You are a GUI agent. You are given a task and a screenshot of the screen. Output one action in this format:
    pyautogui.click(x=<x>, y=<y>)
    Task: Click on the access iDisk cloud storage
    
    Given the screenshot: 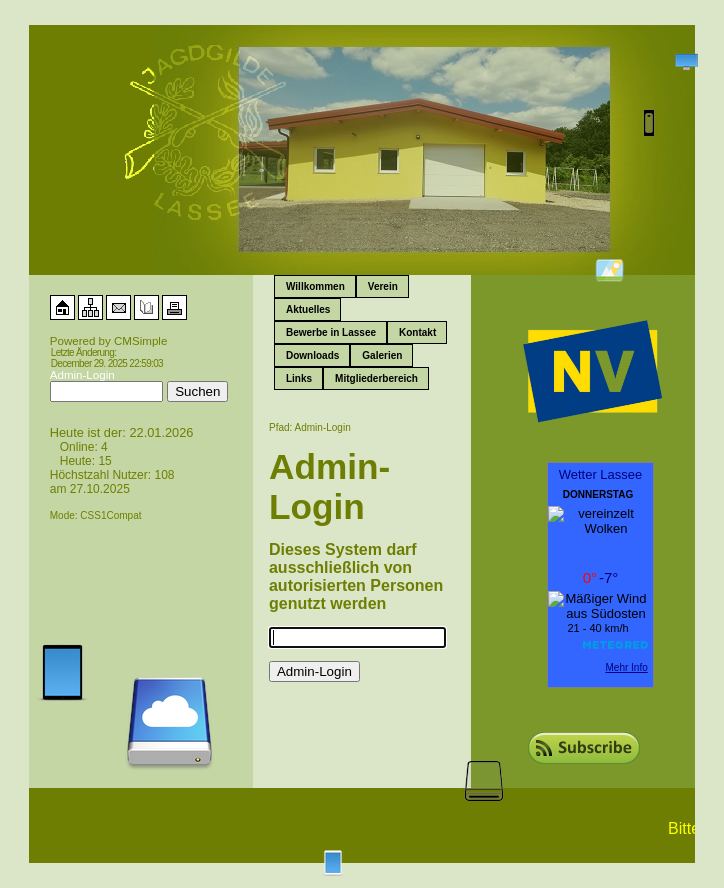 What is the action you would take?
    pyautogui.click(x=169, y=723)
    